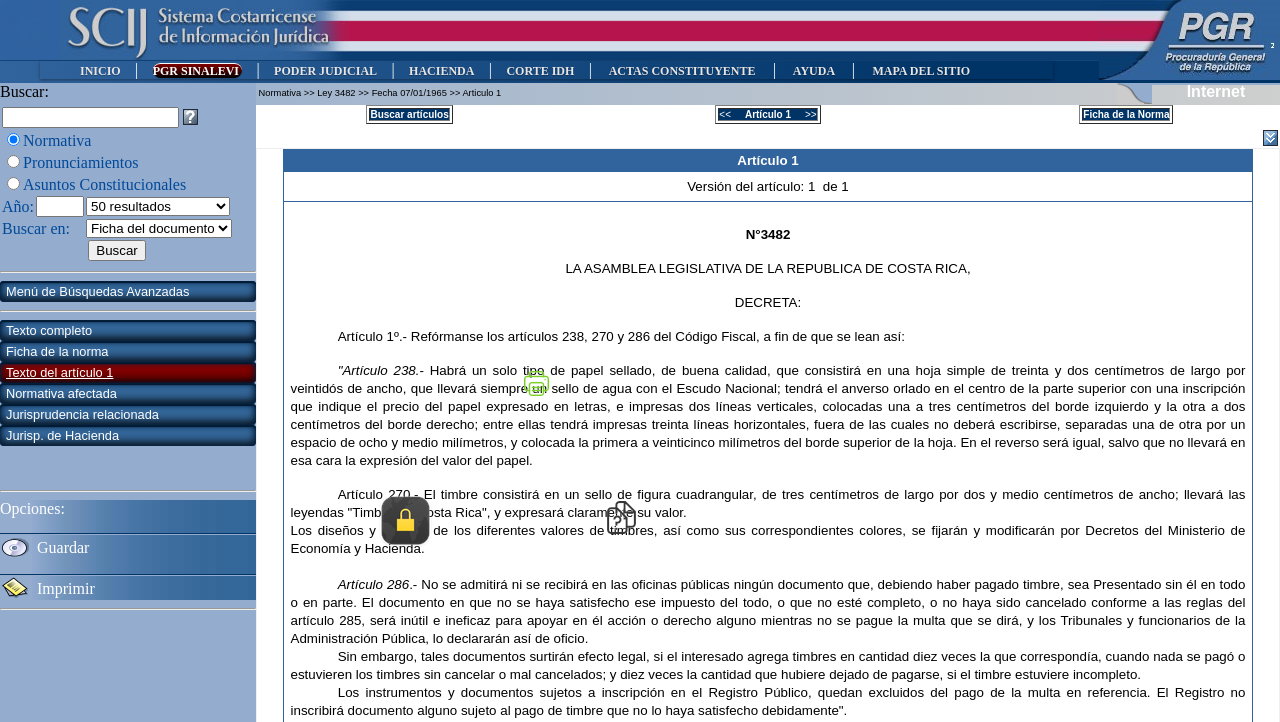  What do you see at coordinates (536, 383) in the screenshot?
I see `print the current document` at bounding box center [536, 383].